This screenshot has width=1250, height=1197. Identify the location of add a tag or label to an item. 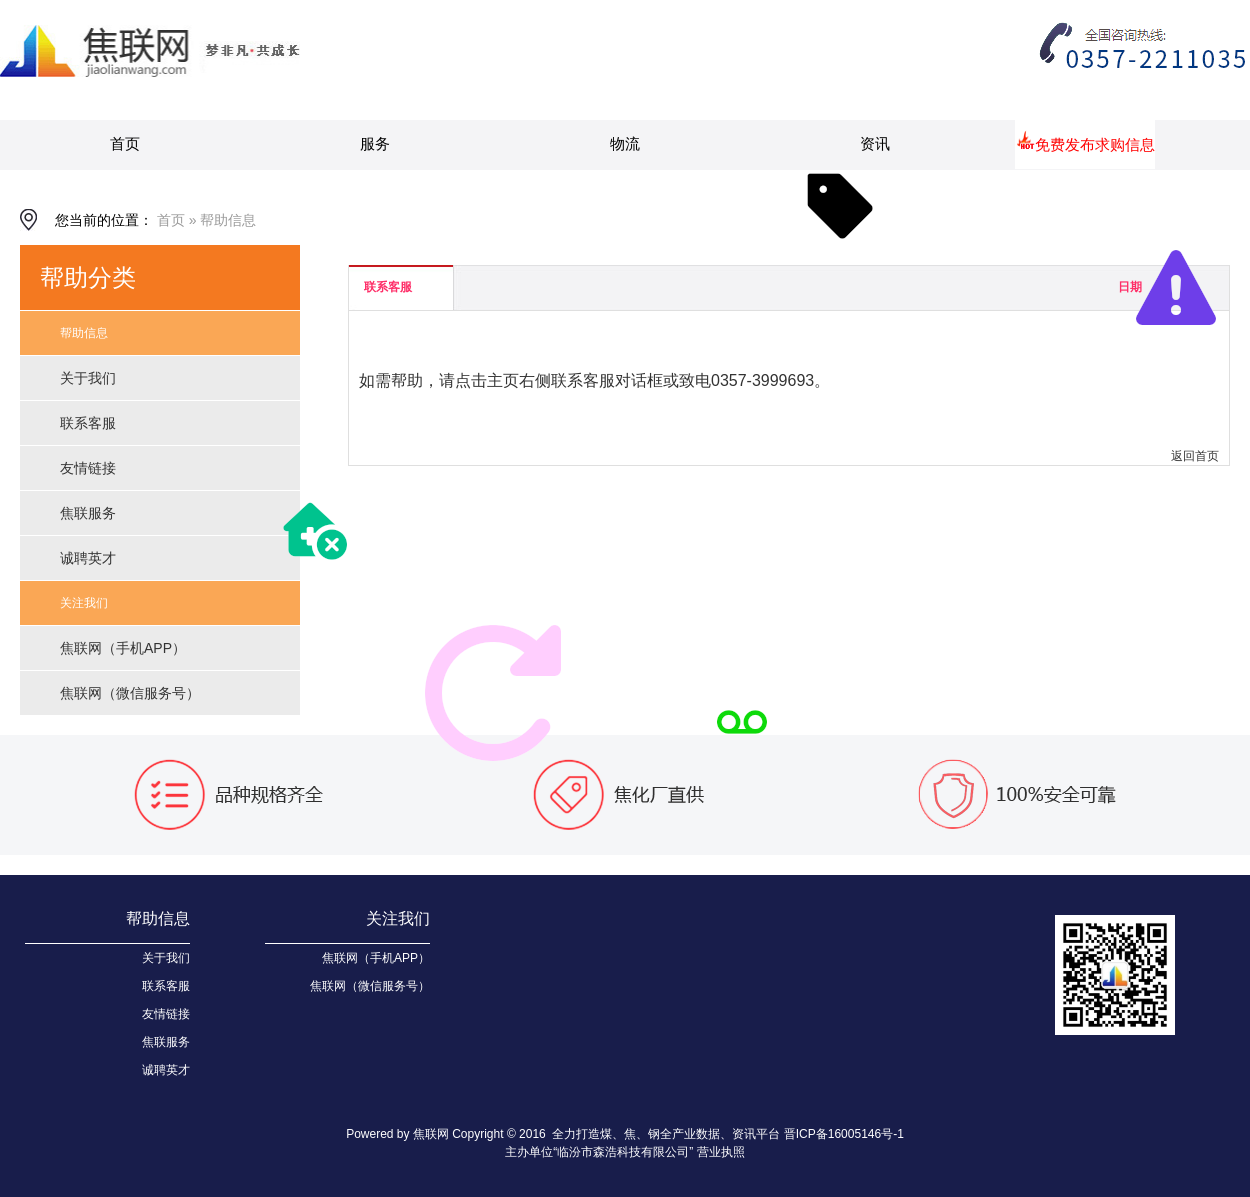
(836, 202).